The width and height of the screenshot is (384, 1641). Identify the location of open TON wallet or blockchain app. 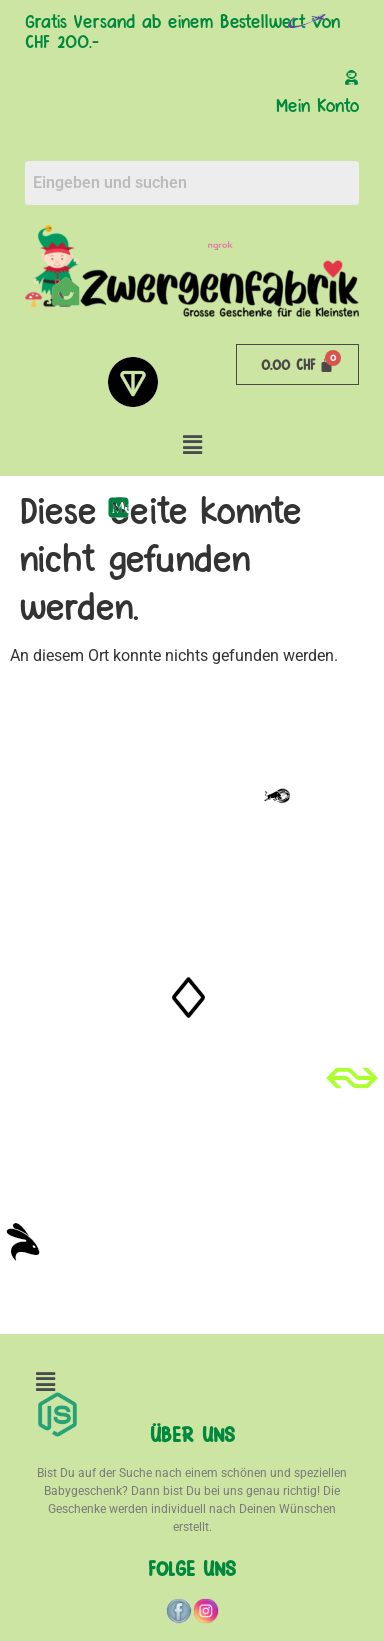
(133, 382).